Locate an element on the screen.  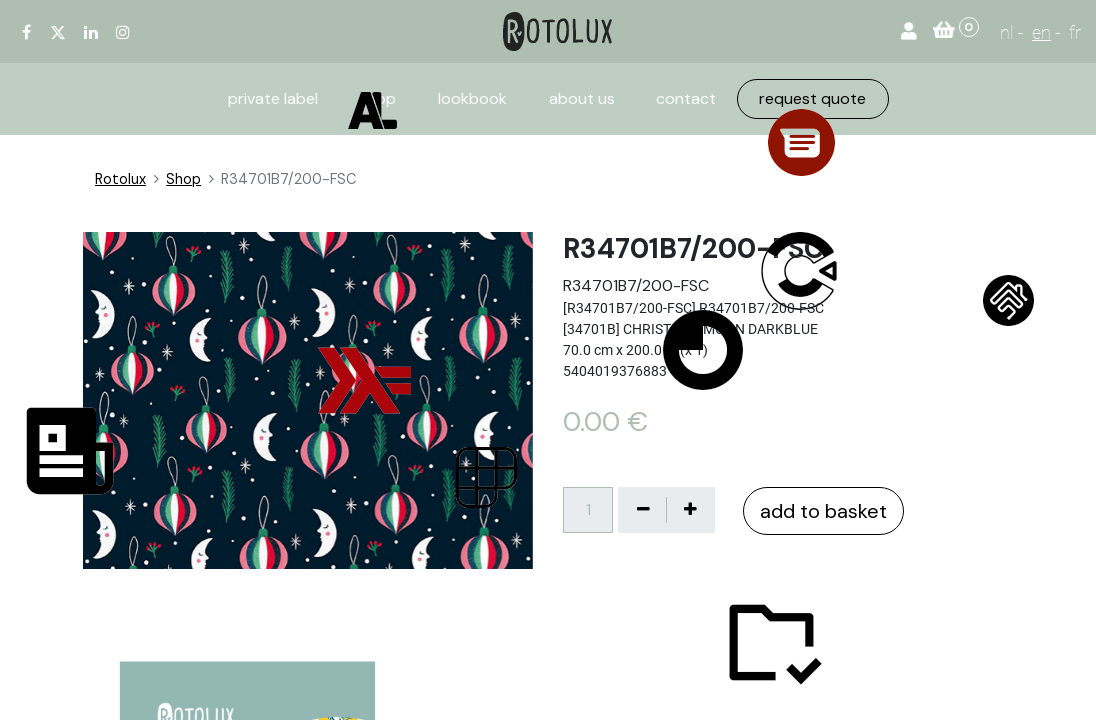
folder successfully verified or approved is located at coordinates (771, 642).